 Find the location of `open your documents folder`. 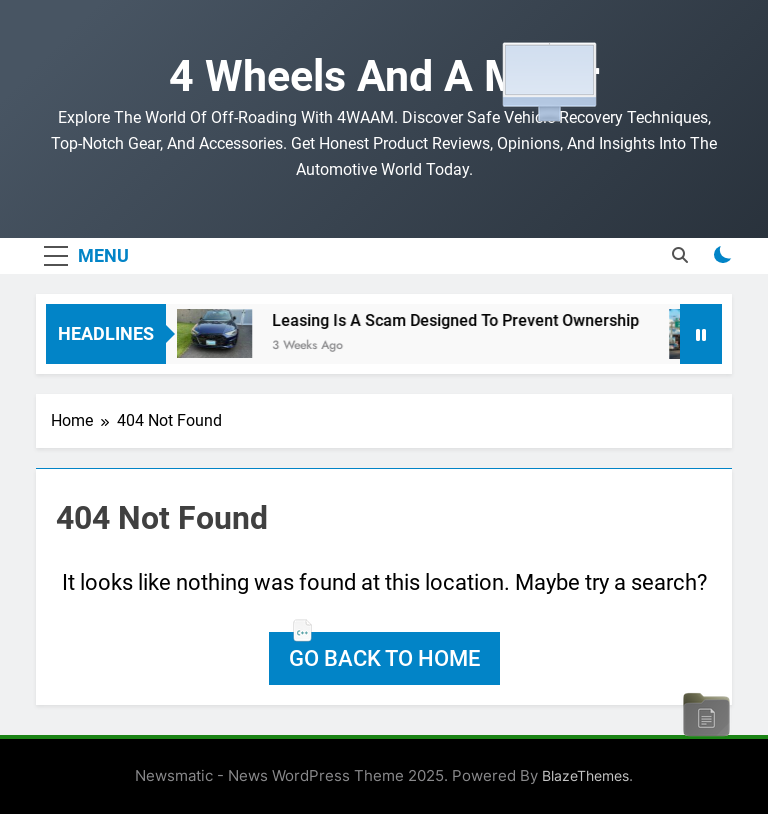

open your documents folder is located at coordinates (706, 714).